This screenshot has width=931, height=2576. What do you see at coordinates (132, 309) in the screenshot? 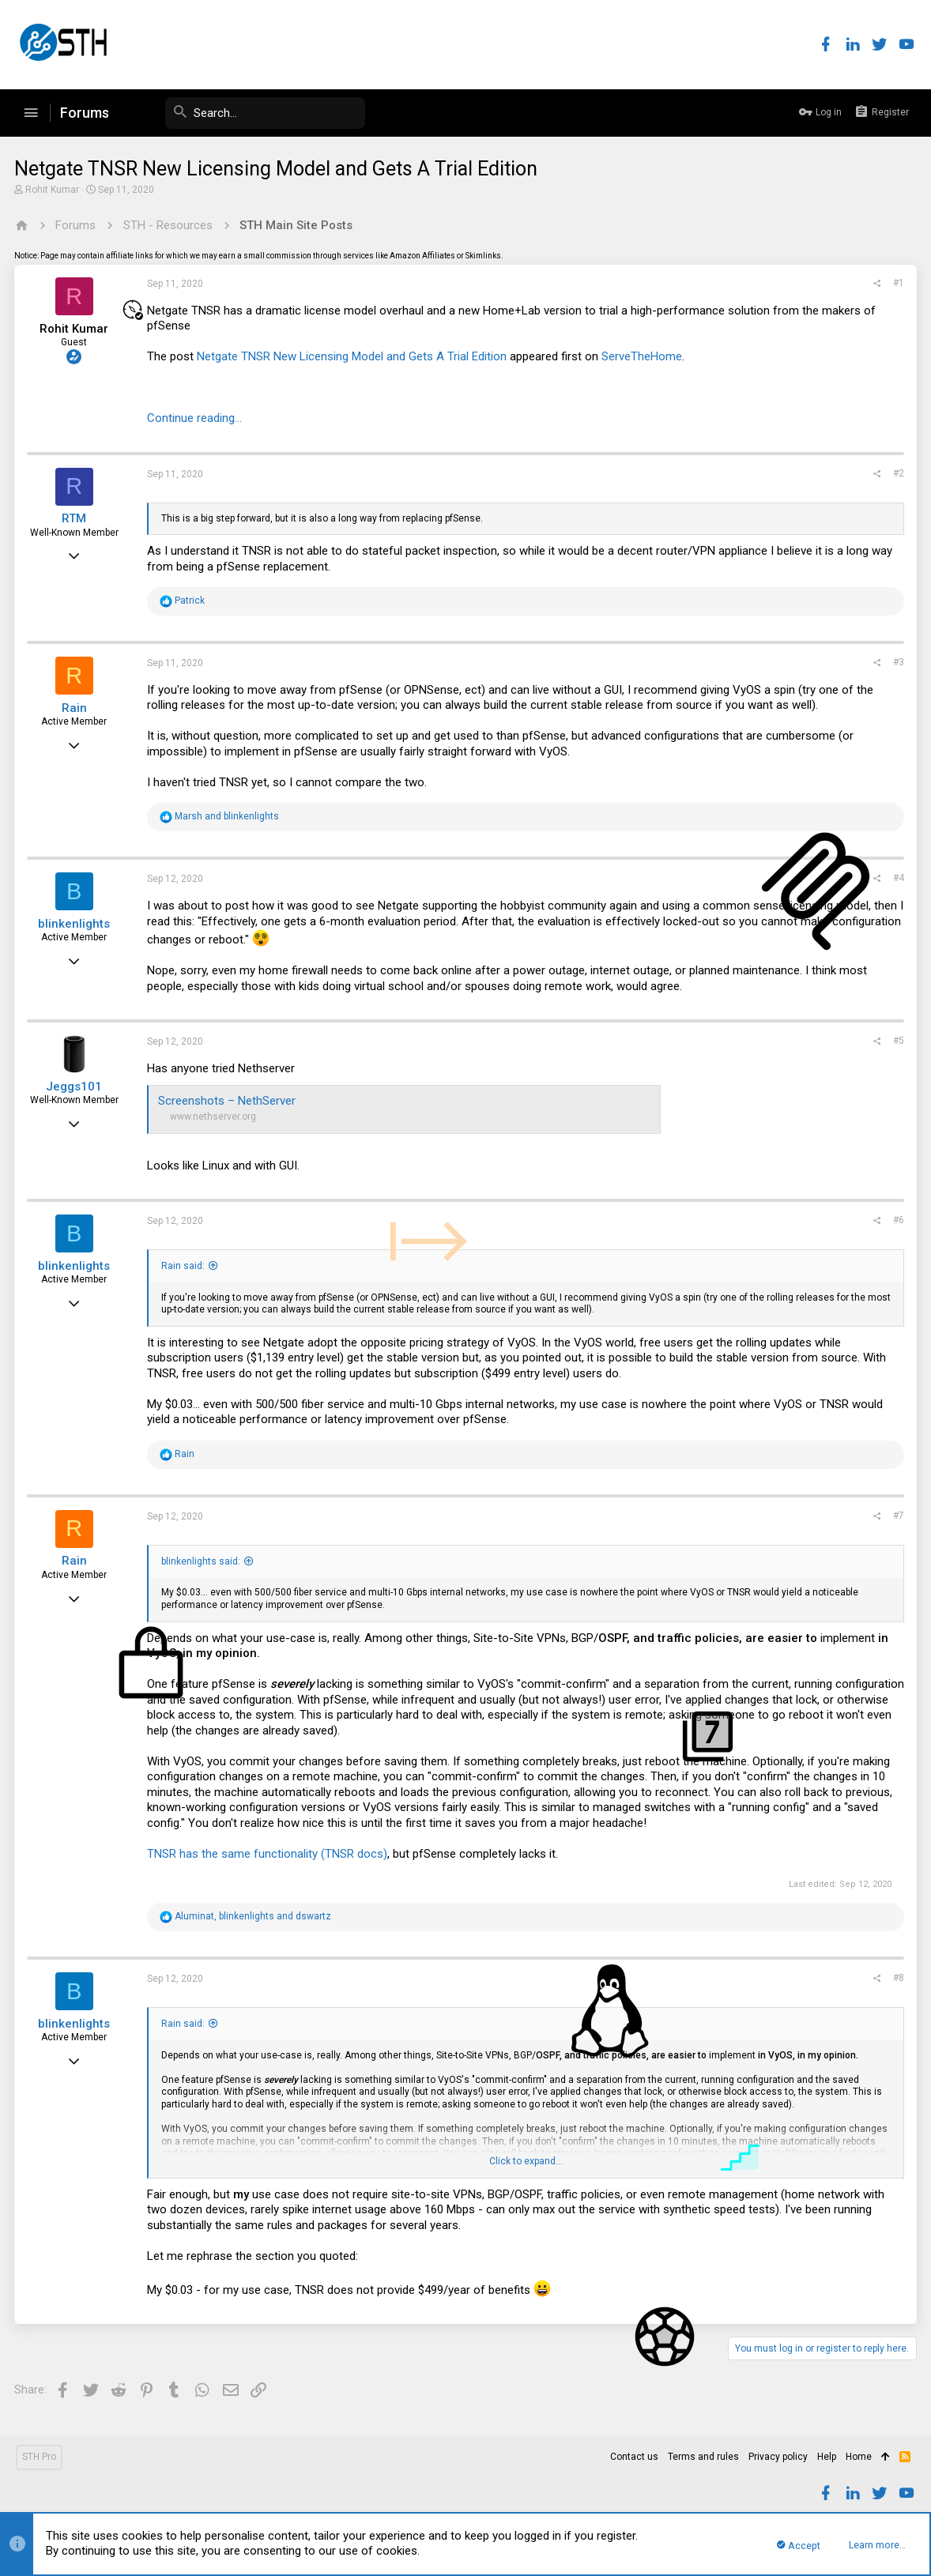
I see `active navigation or orientation mode` at bounding box center [132, 309].